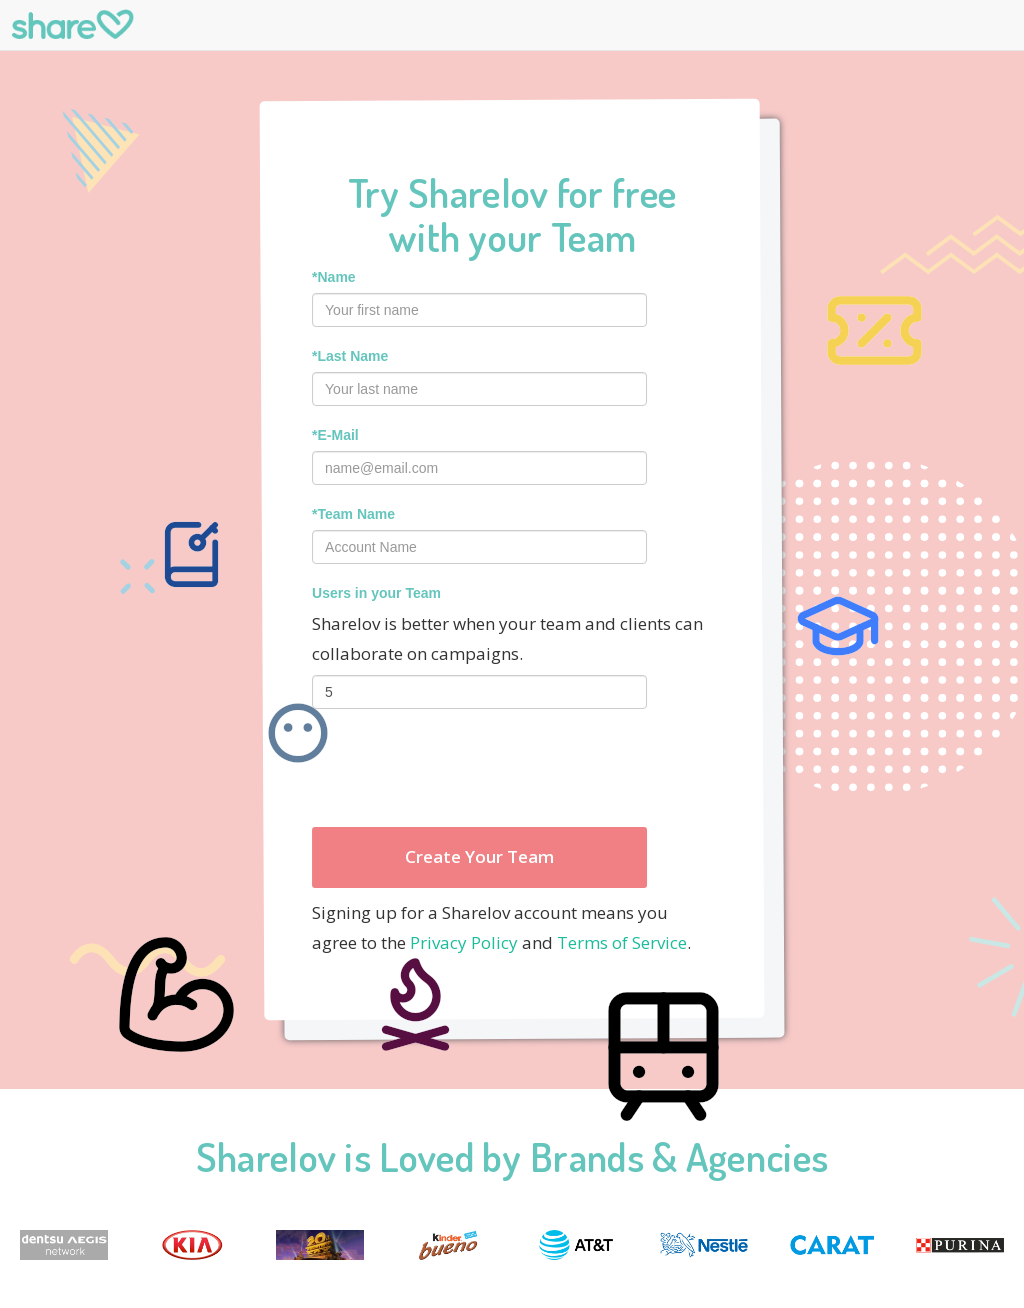 The width and height of the screenshot is (1024, 1308). What do you see at coordinates (298, 733) in the screenshot?
I see `select a neutral or blank reaction` at bounding box center [298, 733].